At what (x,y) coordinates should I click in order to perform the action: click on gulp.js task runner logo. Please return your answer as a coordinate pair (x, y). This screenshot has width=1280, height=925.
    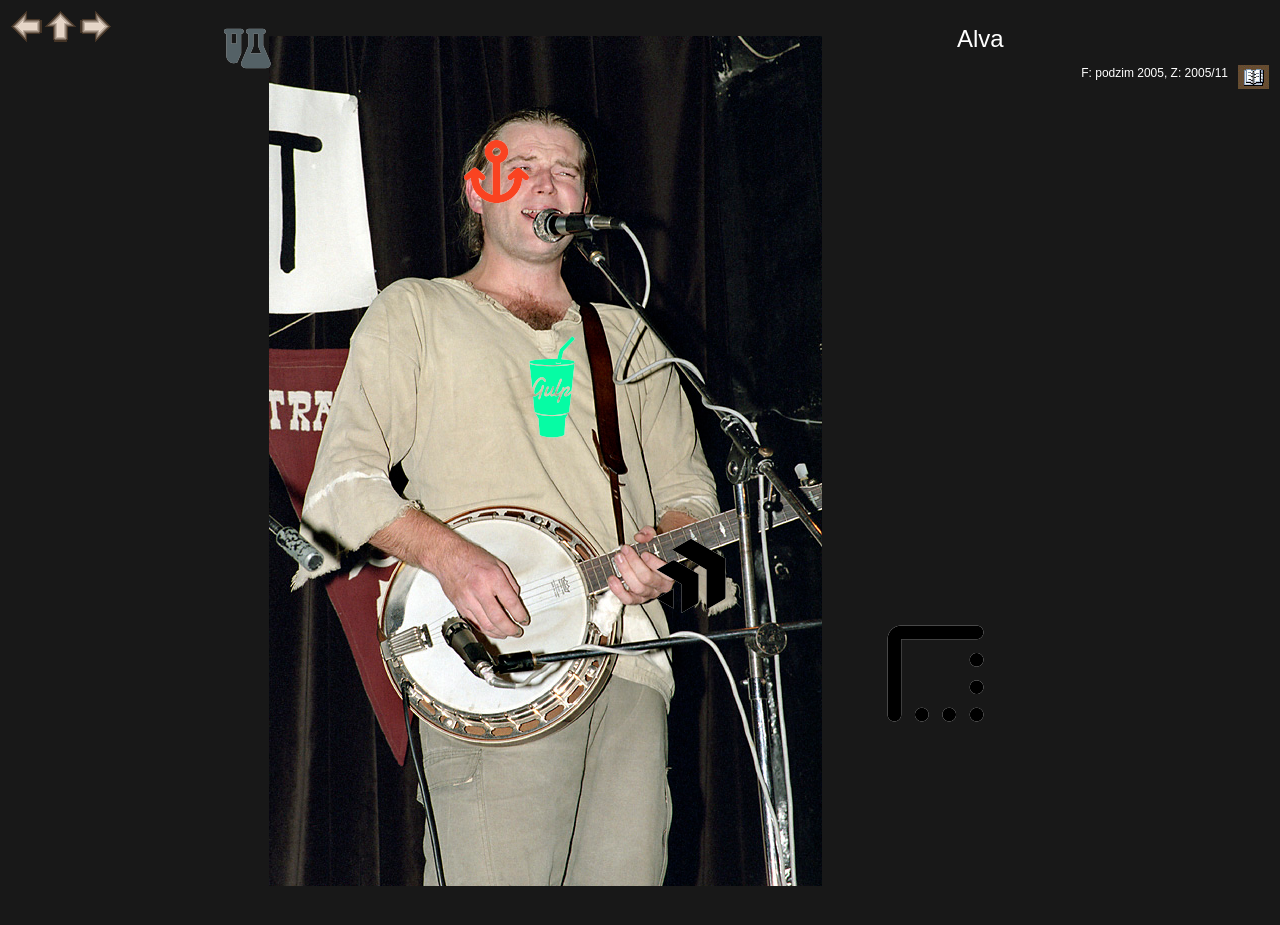
    Looking at the image, I should click on (552, 387).